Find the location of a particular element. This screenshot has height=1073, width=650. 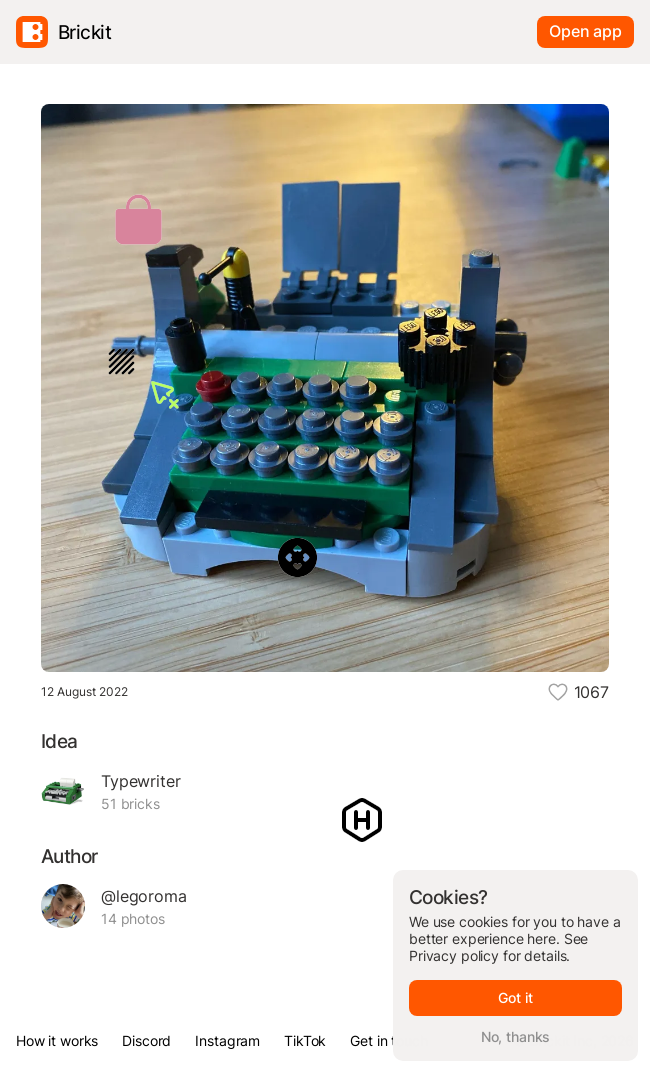

expand or move content in all directions is located at coordinates (297, 557).